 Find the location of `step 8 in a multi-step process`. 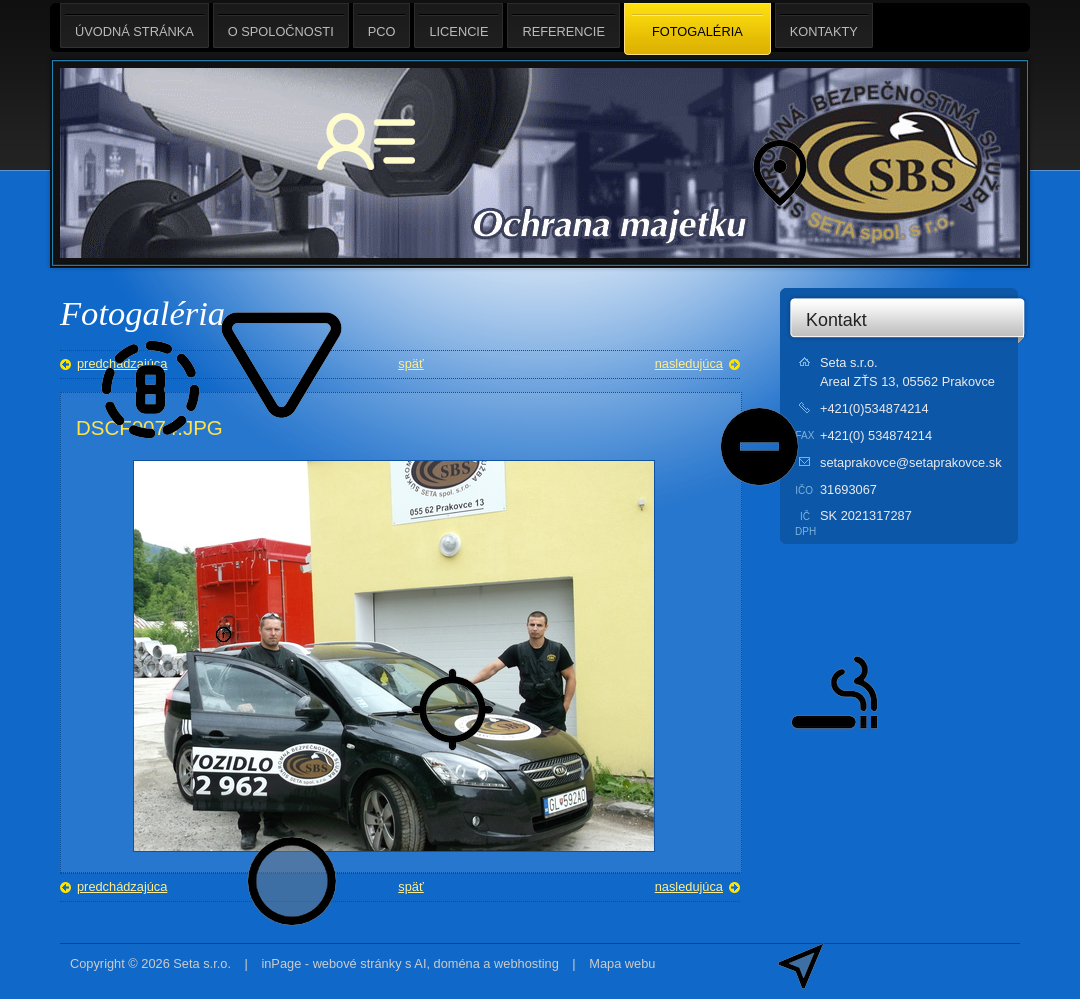

step 8 in a multi-step process is located at coordinates (150, 389).